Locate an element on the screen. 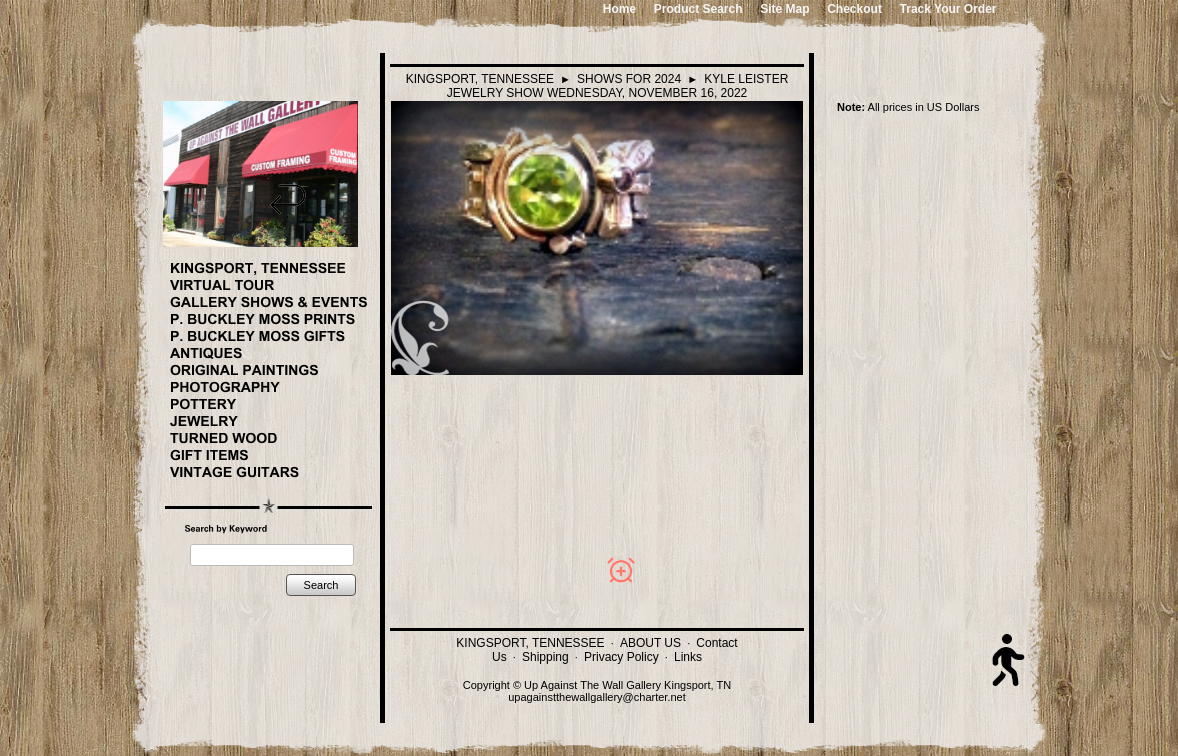 The image size is (1178, 756). add a new alarm is located at coordinates (621, 570).